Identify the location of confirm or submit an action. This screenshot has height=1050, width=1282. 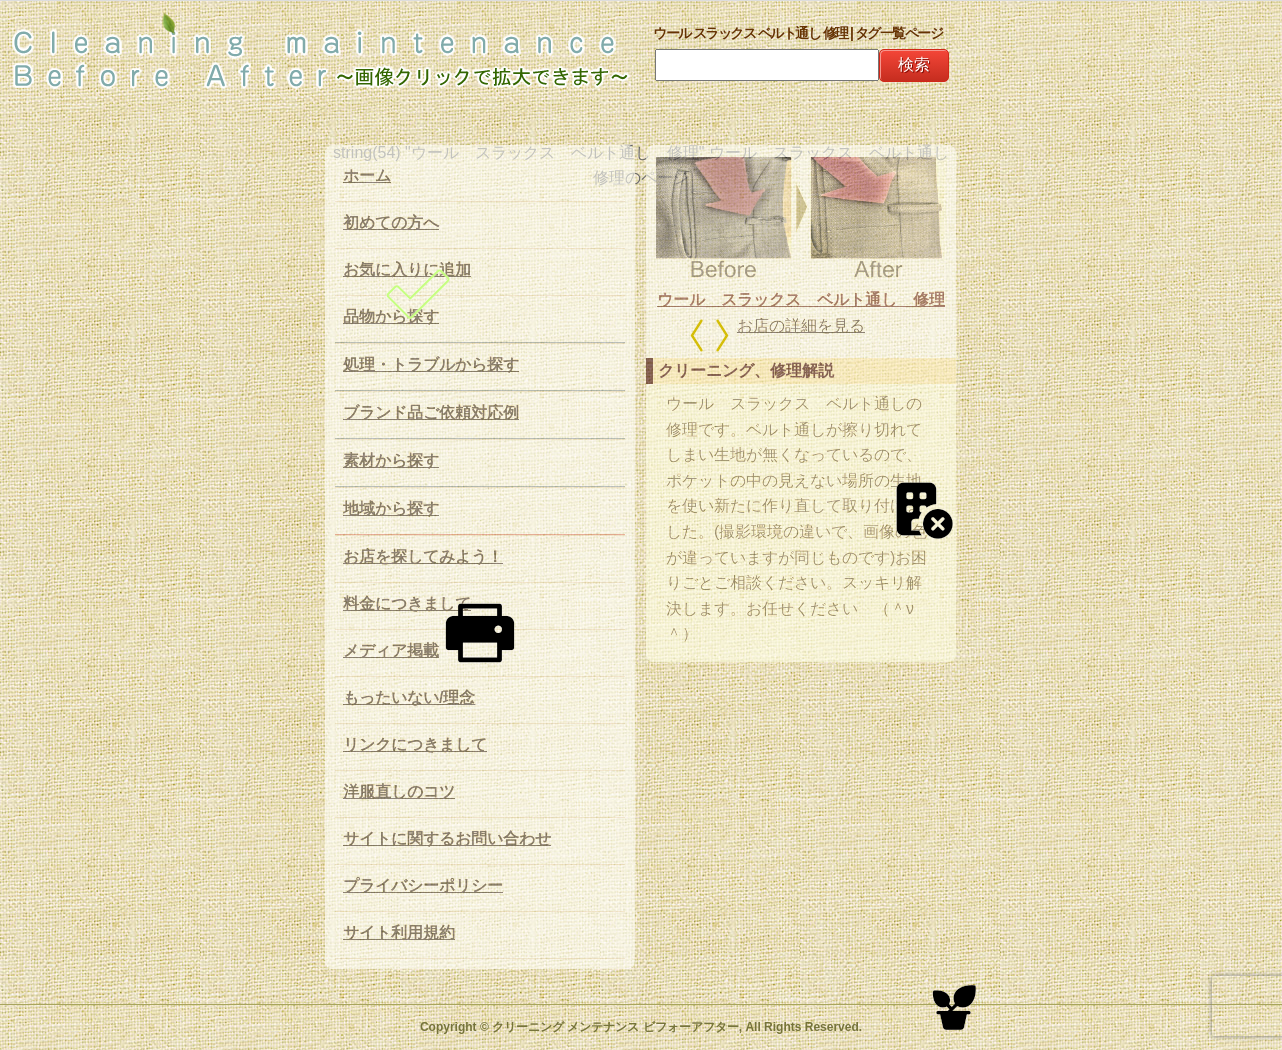
(417, 293).